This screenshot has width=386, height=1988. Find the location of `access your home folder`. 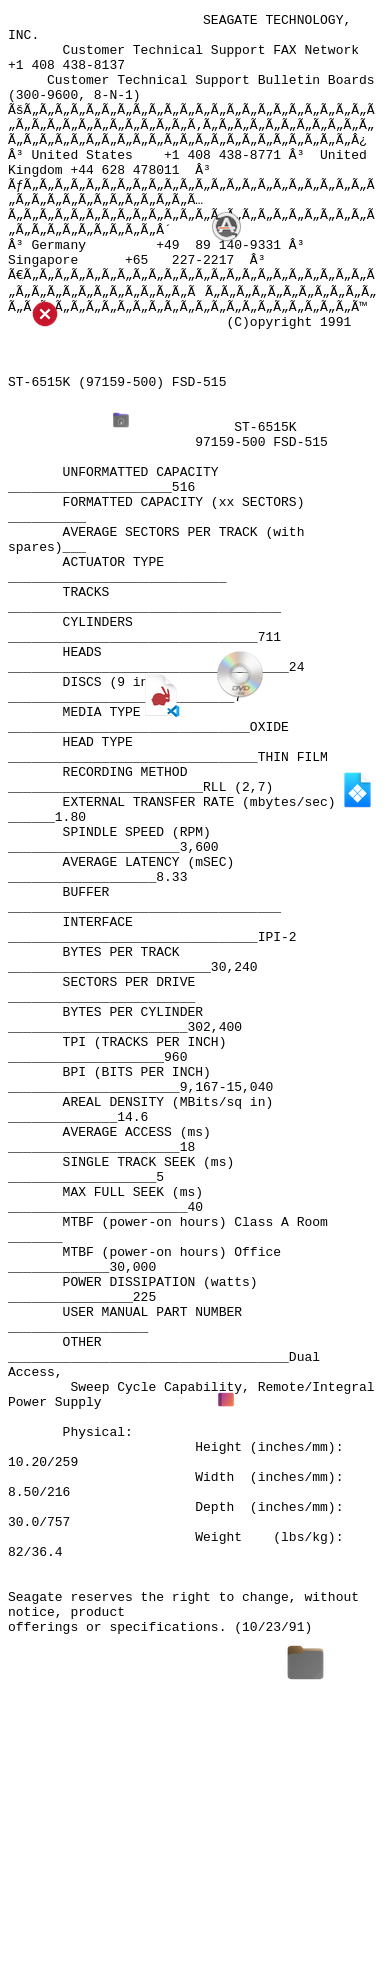

access your home folder is located at coordinates (121, 420).